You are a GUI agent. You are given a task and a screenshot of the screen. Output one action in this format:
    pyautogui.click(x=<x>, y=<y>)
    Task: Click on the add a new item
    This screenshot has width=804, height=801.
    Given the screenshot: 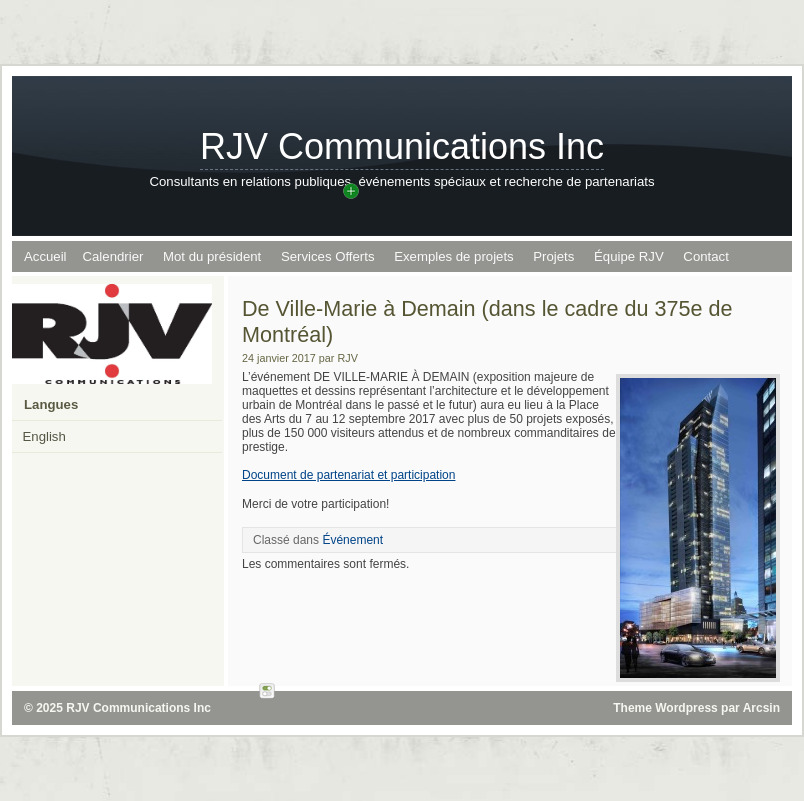 What is the action you would take?
    pyautogui.click(x=351, y=191)
    